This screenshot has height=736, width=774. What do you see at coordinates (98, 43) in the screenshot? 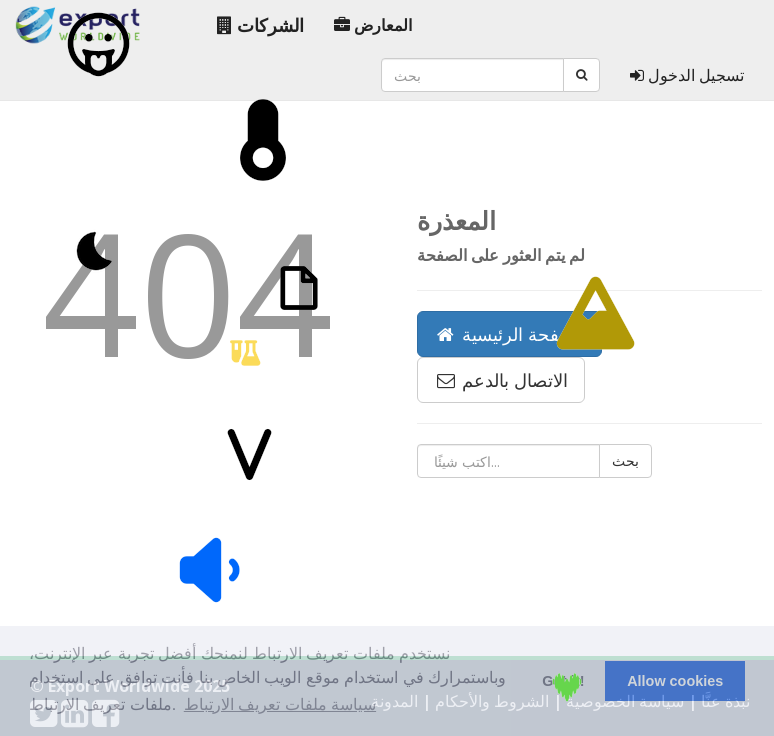
I see `react with a playful or silly emoji` at bounding box center [98, 43].